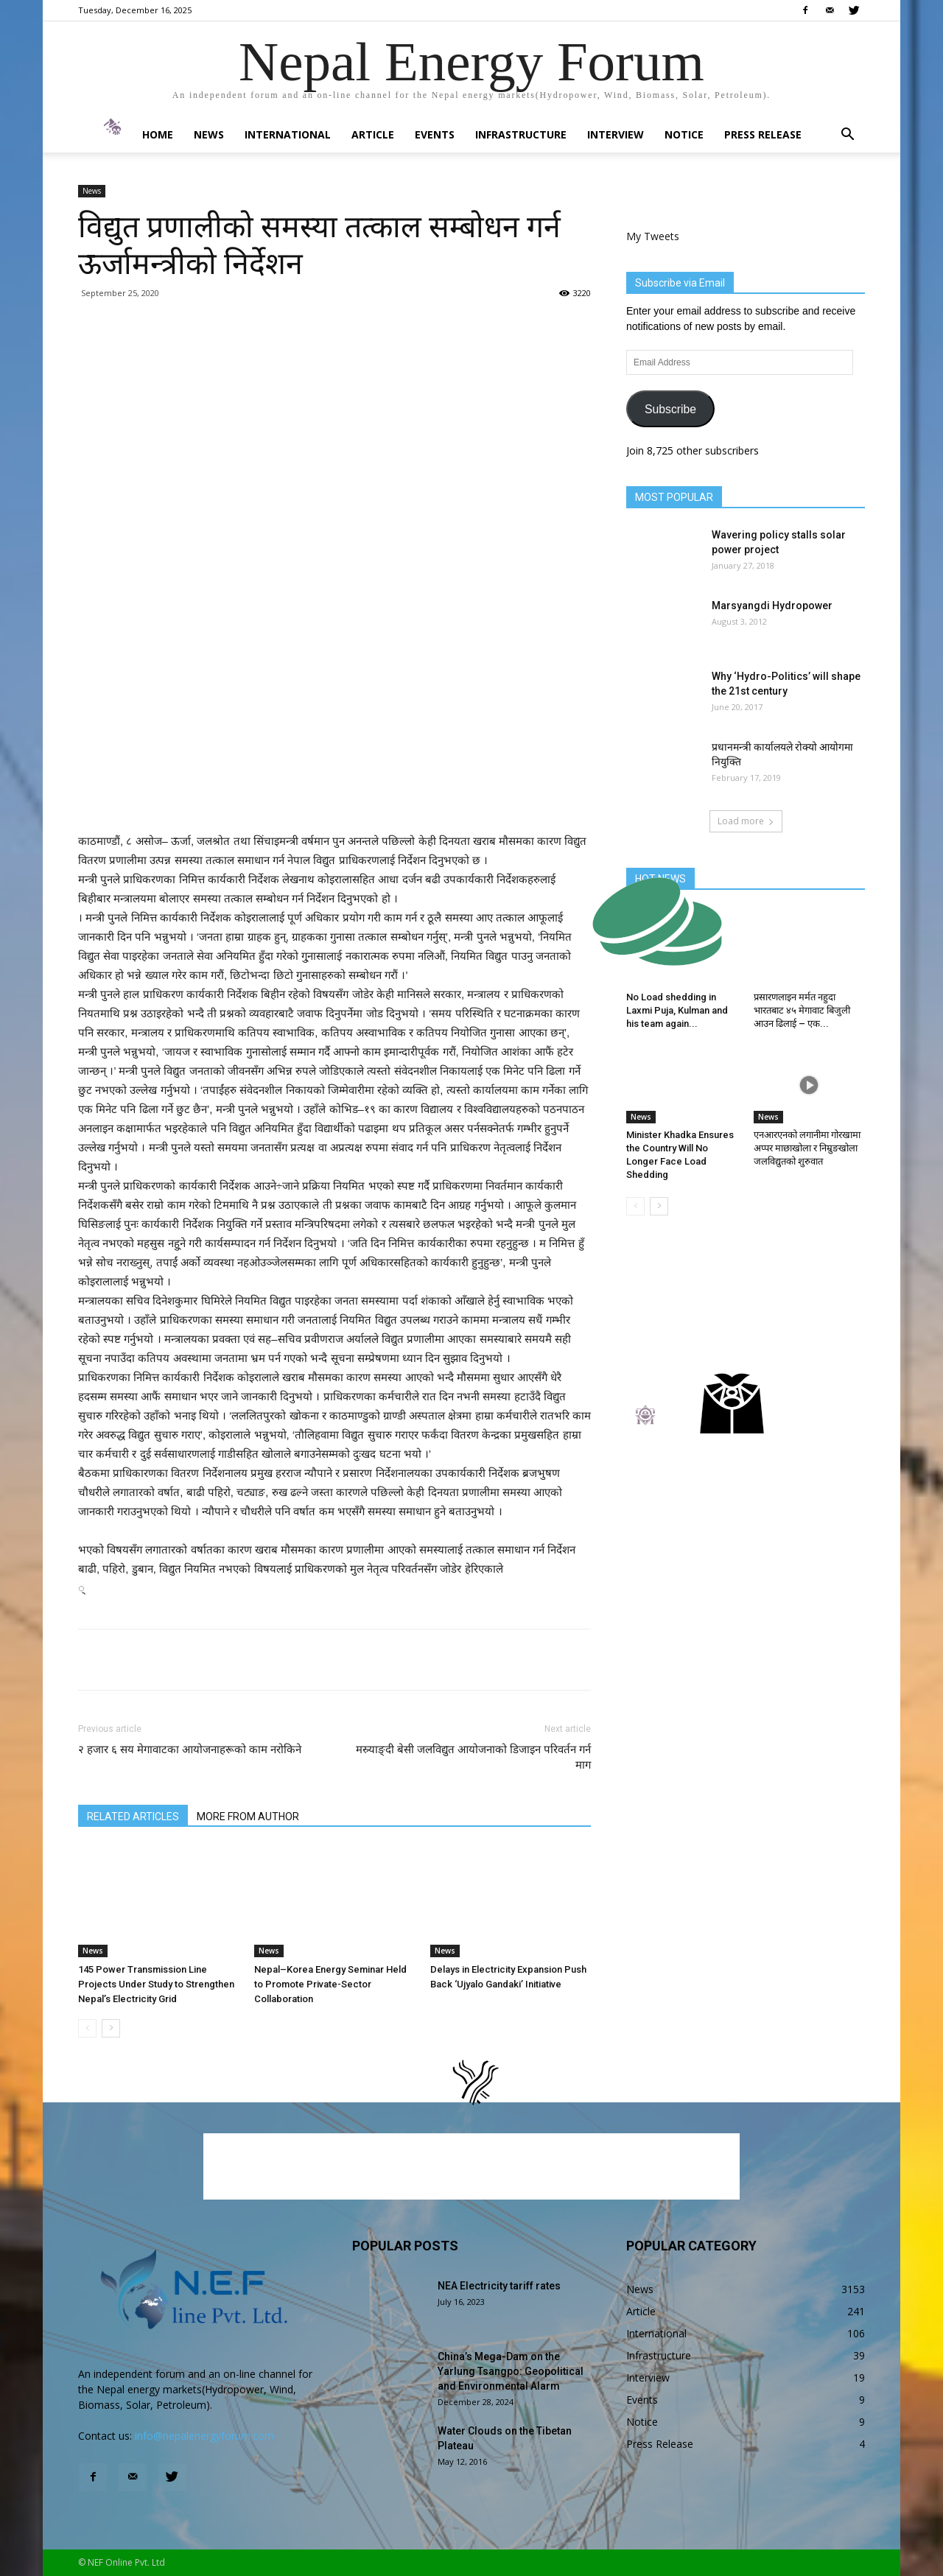 The image size is (943, 2576). I want to click on decorative emblem or badge for a game achievement, so click(645, 1415).